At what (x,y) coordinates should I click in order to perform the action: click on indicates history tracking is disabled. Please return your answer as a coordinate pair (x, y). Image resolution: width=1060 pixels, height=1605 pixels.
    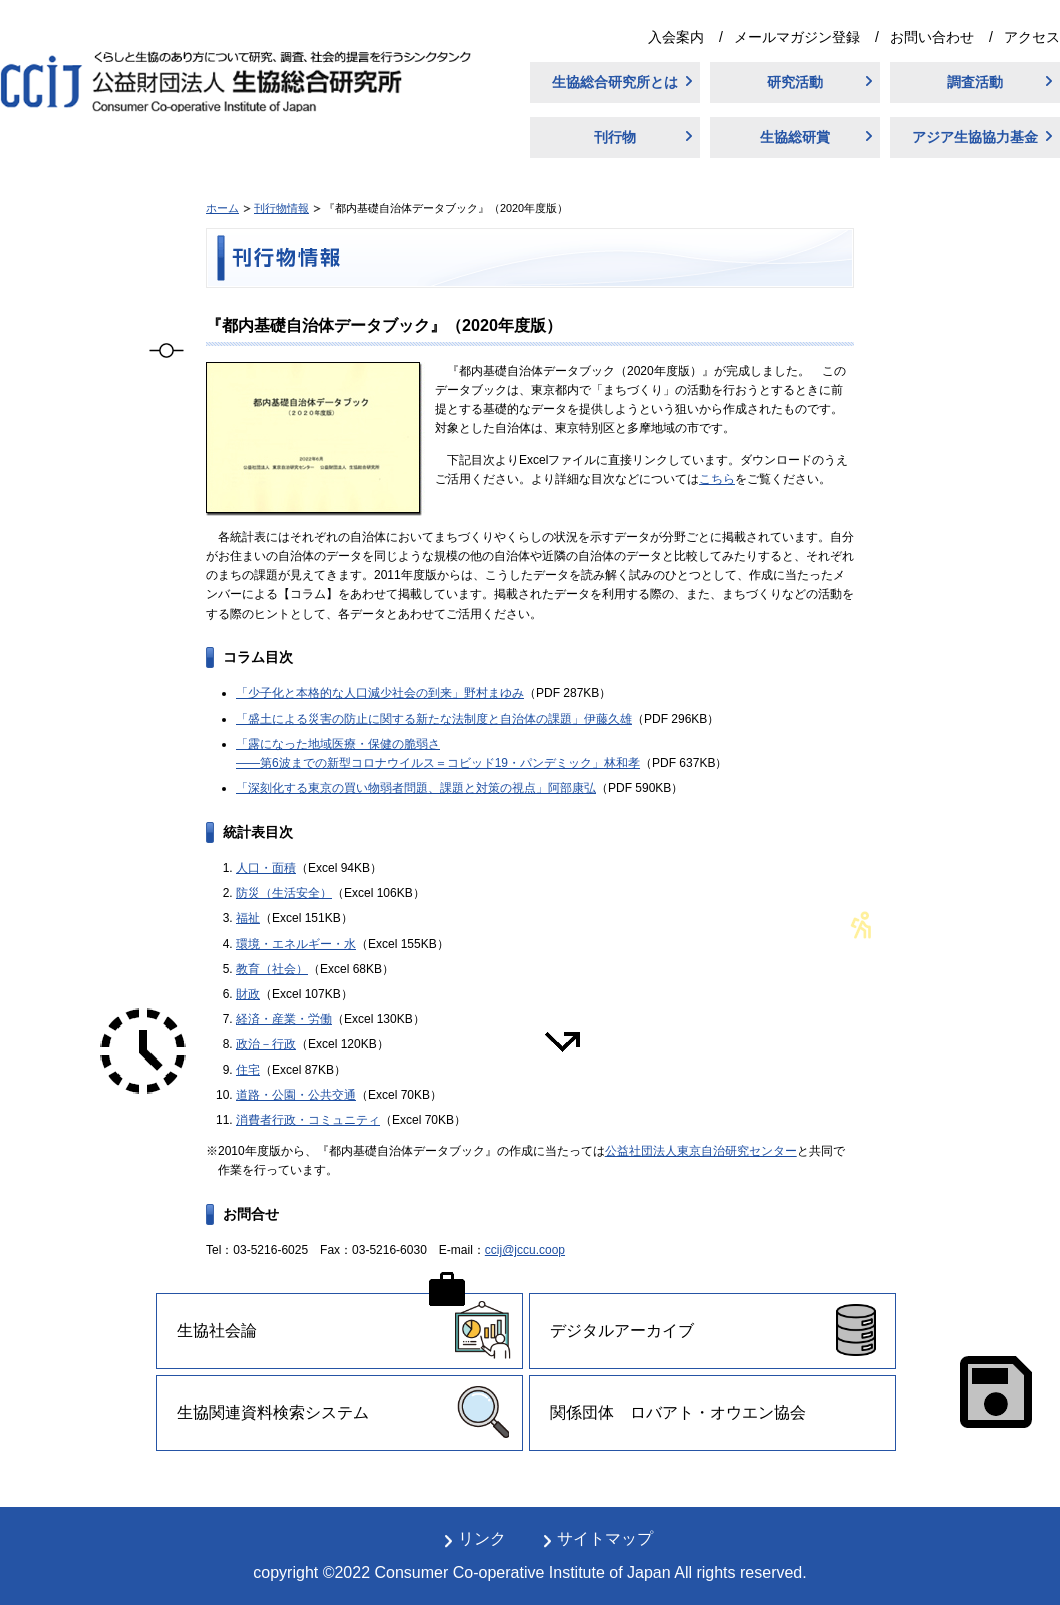
    Looking at the image, I should click on (143, 1051).